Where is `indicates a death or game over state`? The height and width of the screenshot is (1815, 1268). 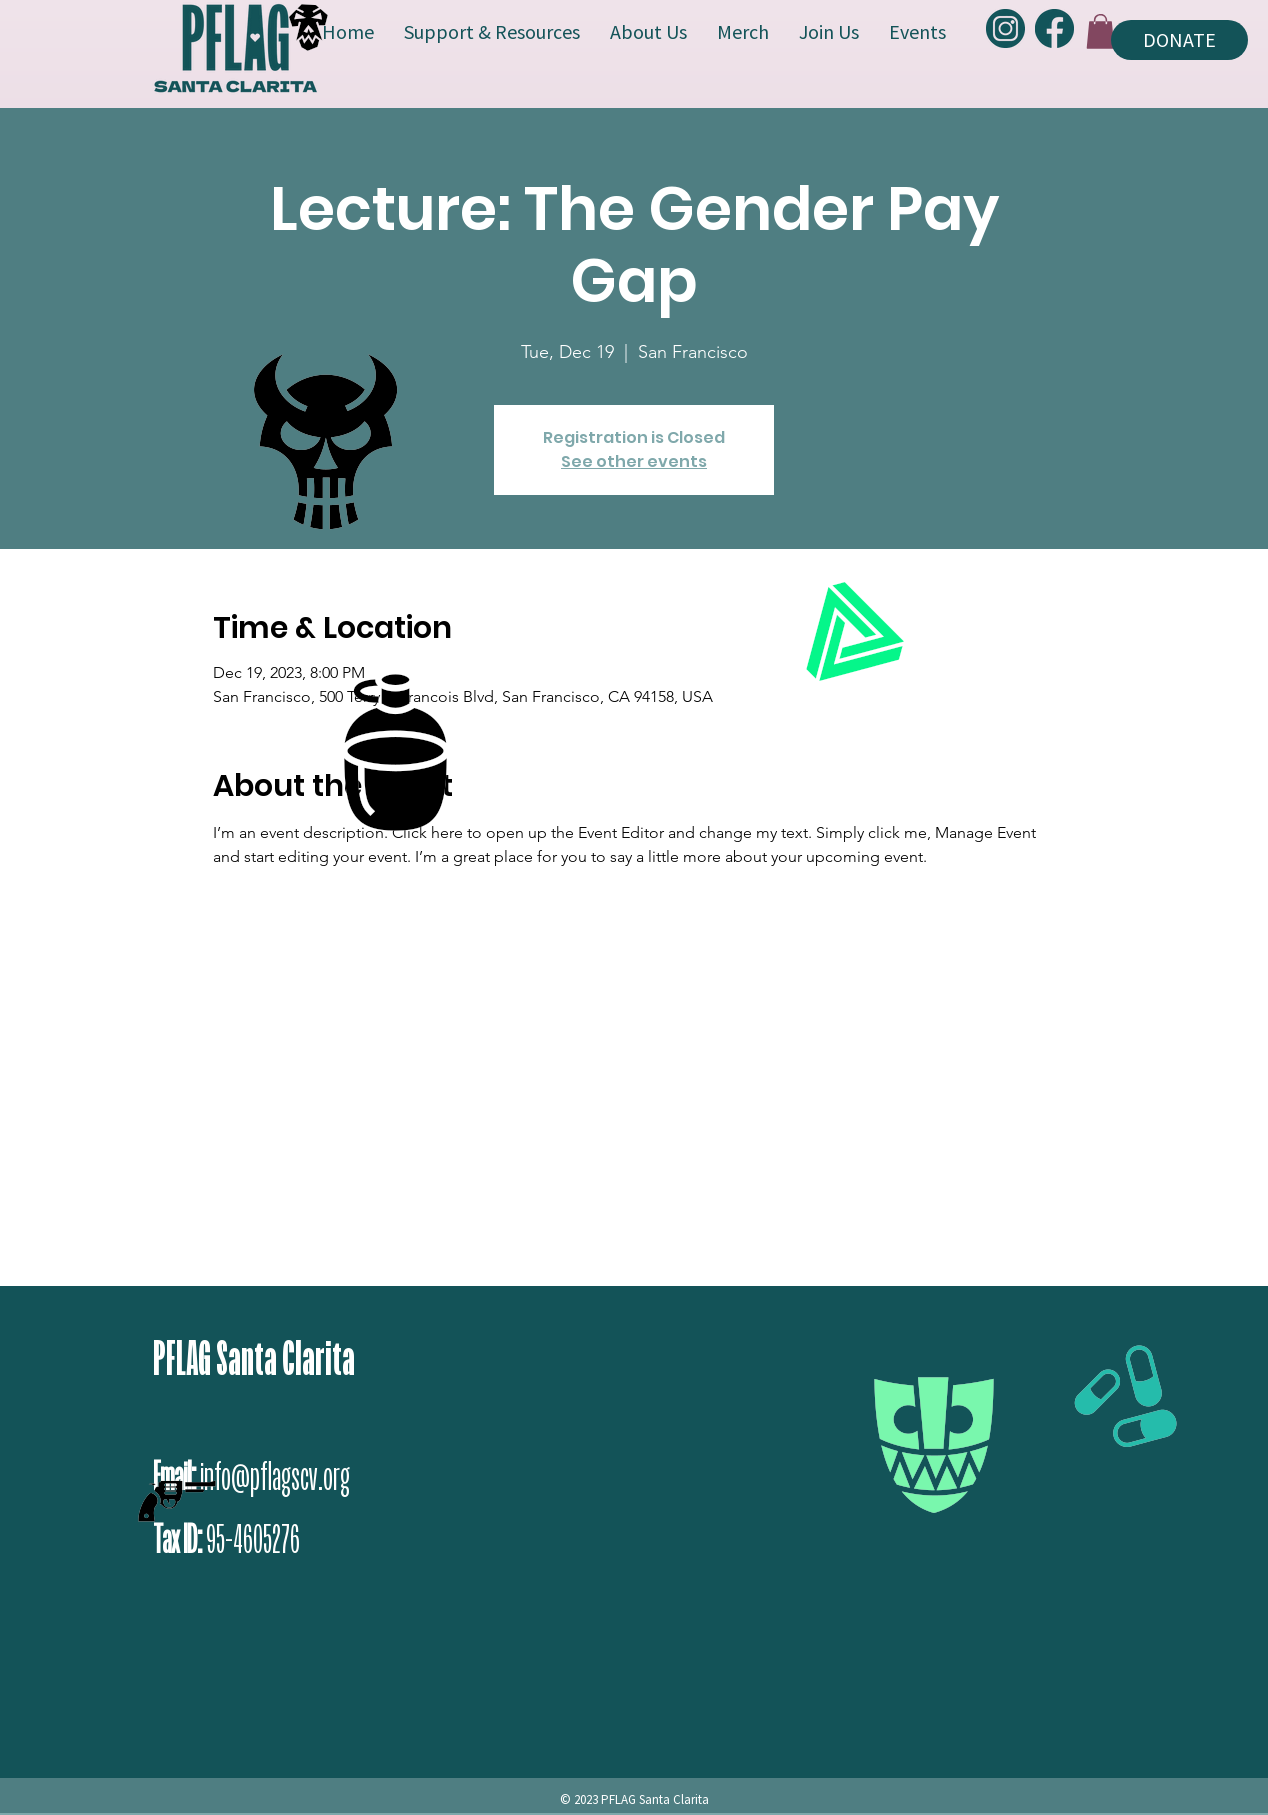
indicates a death or game over state is located at coordinates (308, 27).